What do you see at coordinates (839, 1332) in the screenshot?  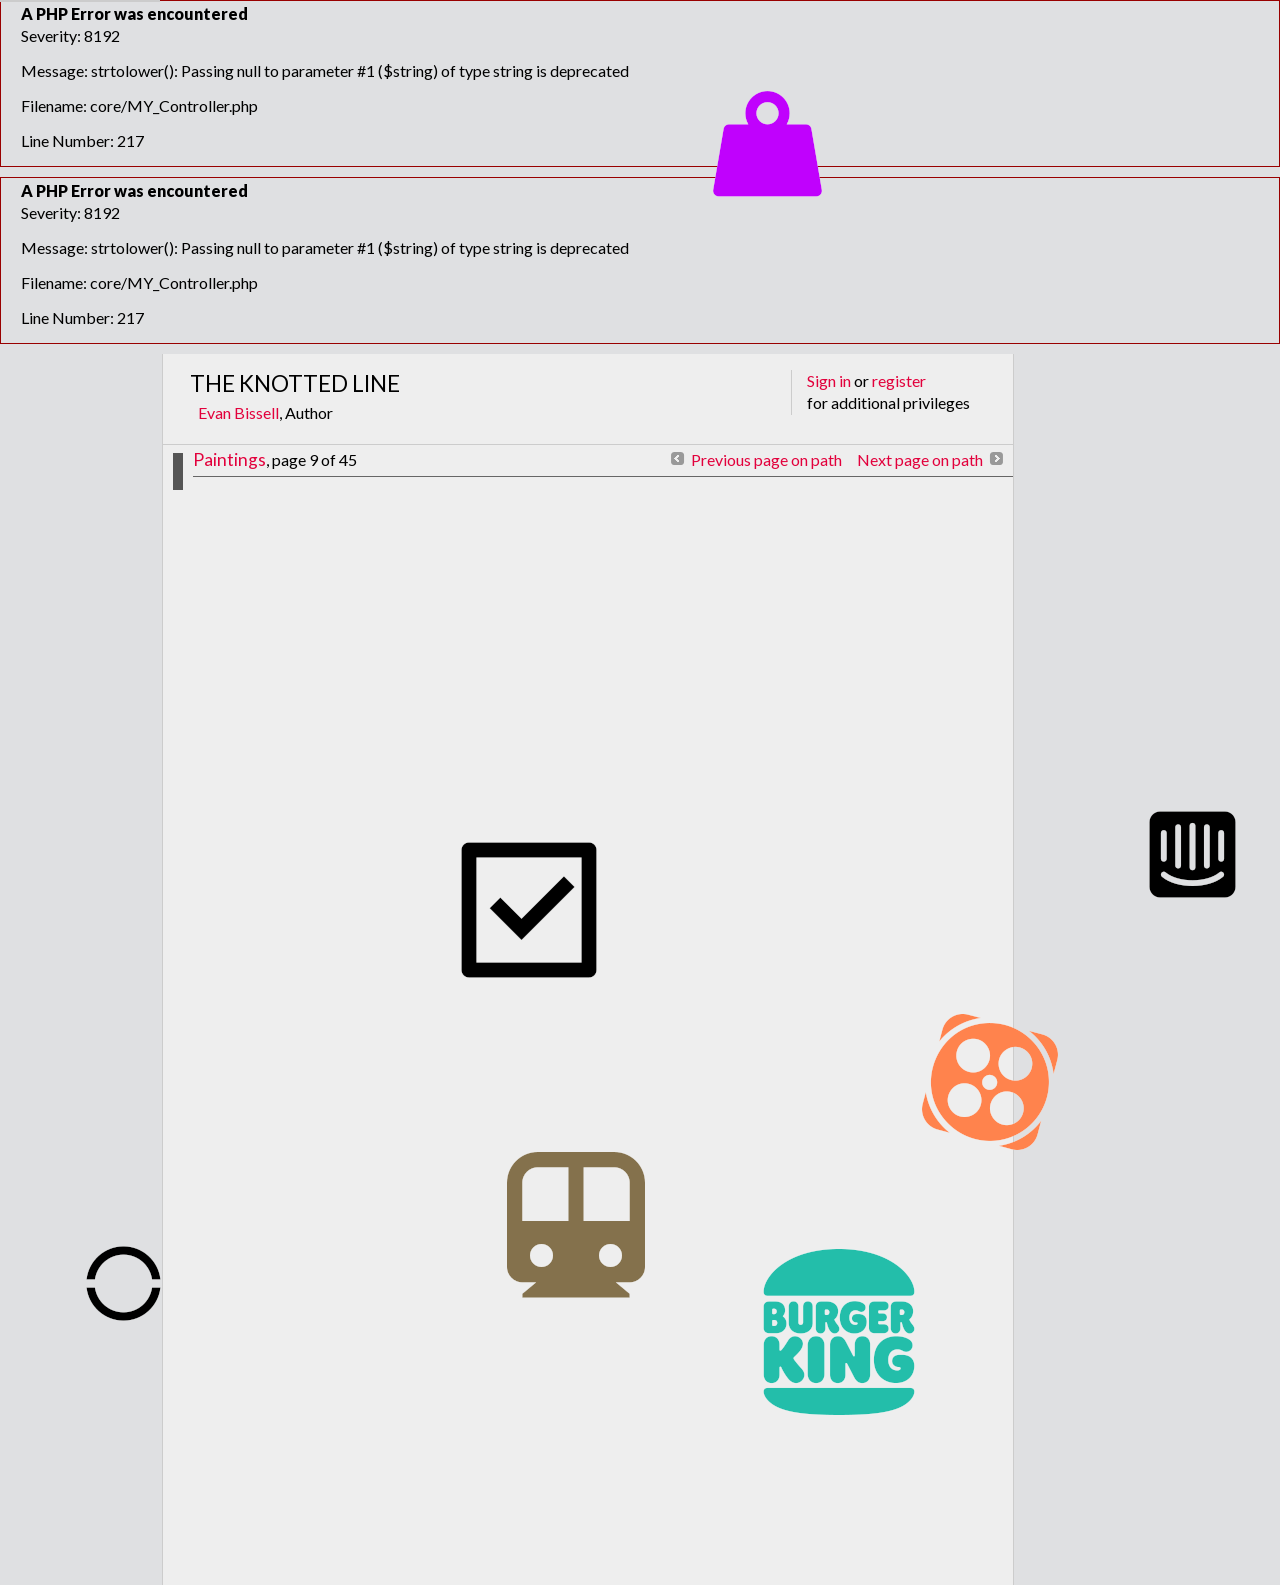 I see `open the Burger King app` at bounding box center [839, 1332].